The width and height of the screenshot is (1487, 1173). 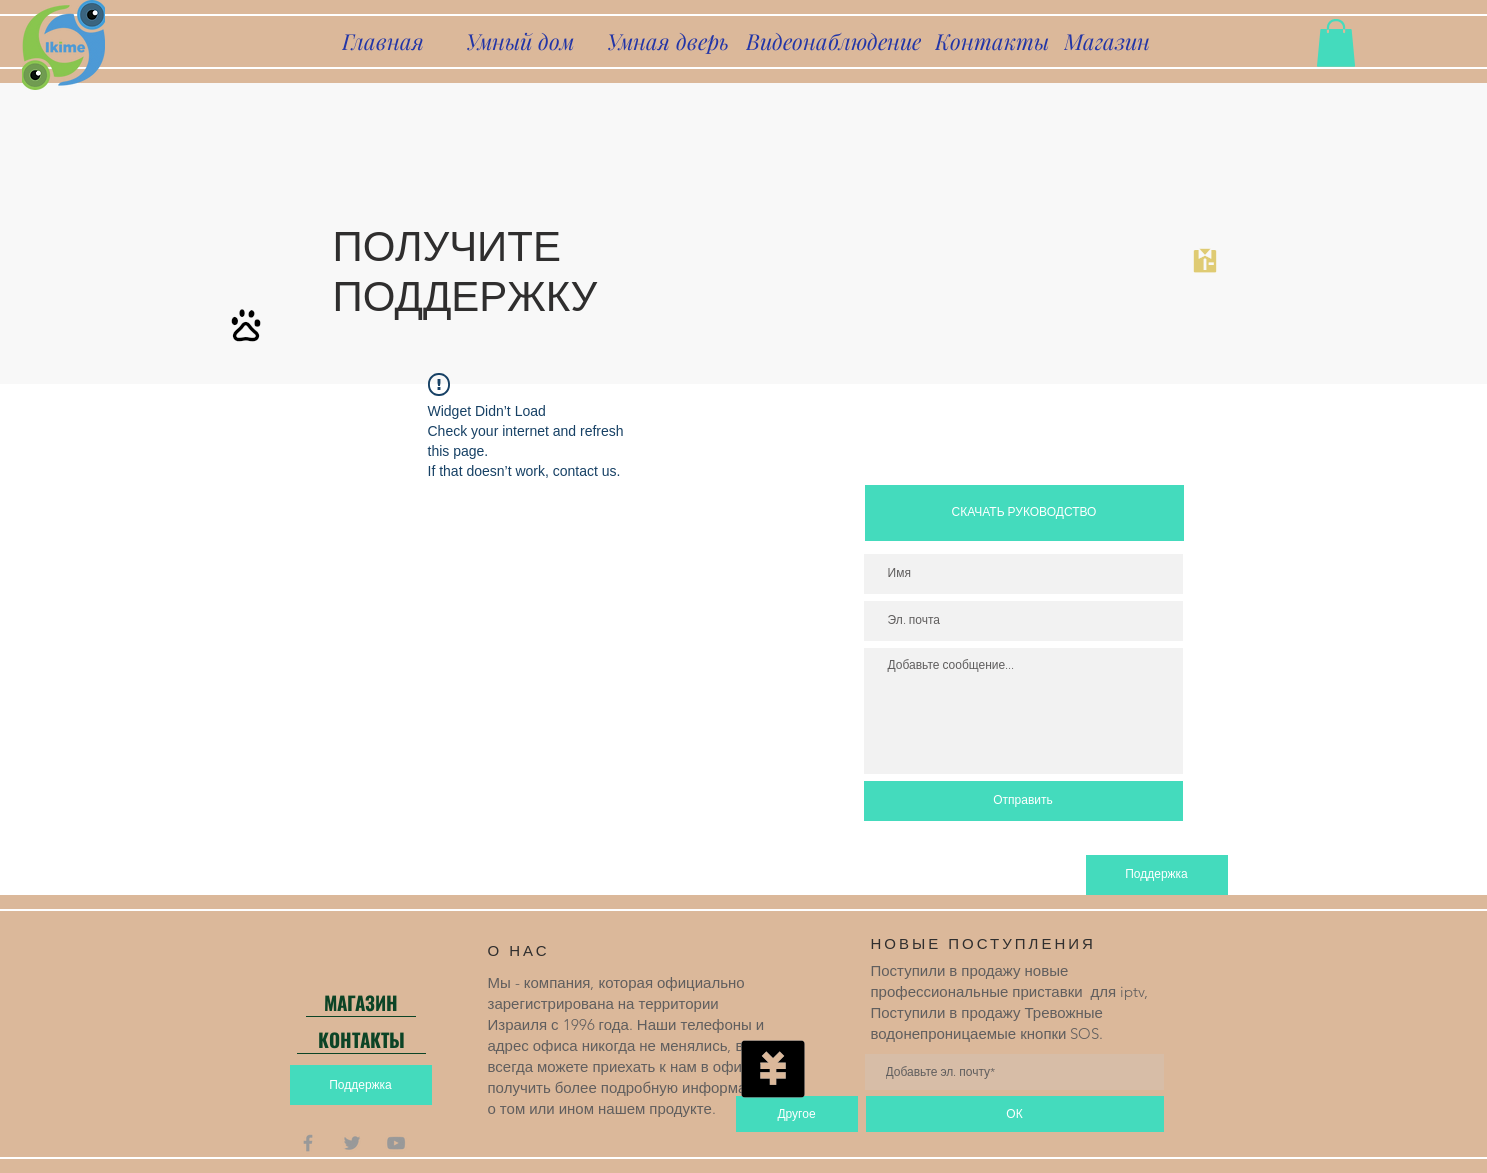 I want to click on open Baidu app, so click(x=246, y=325).